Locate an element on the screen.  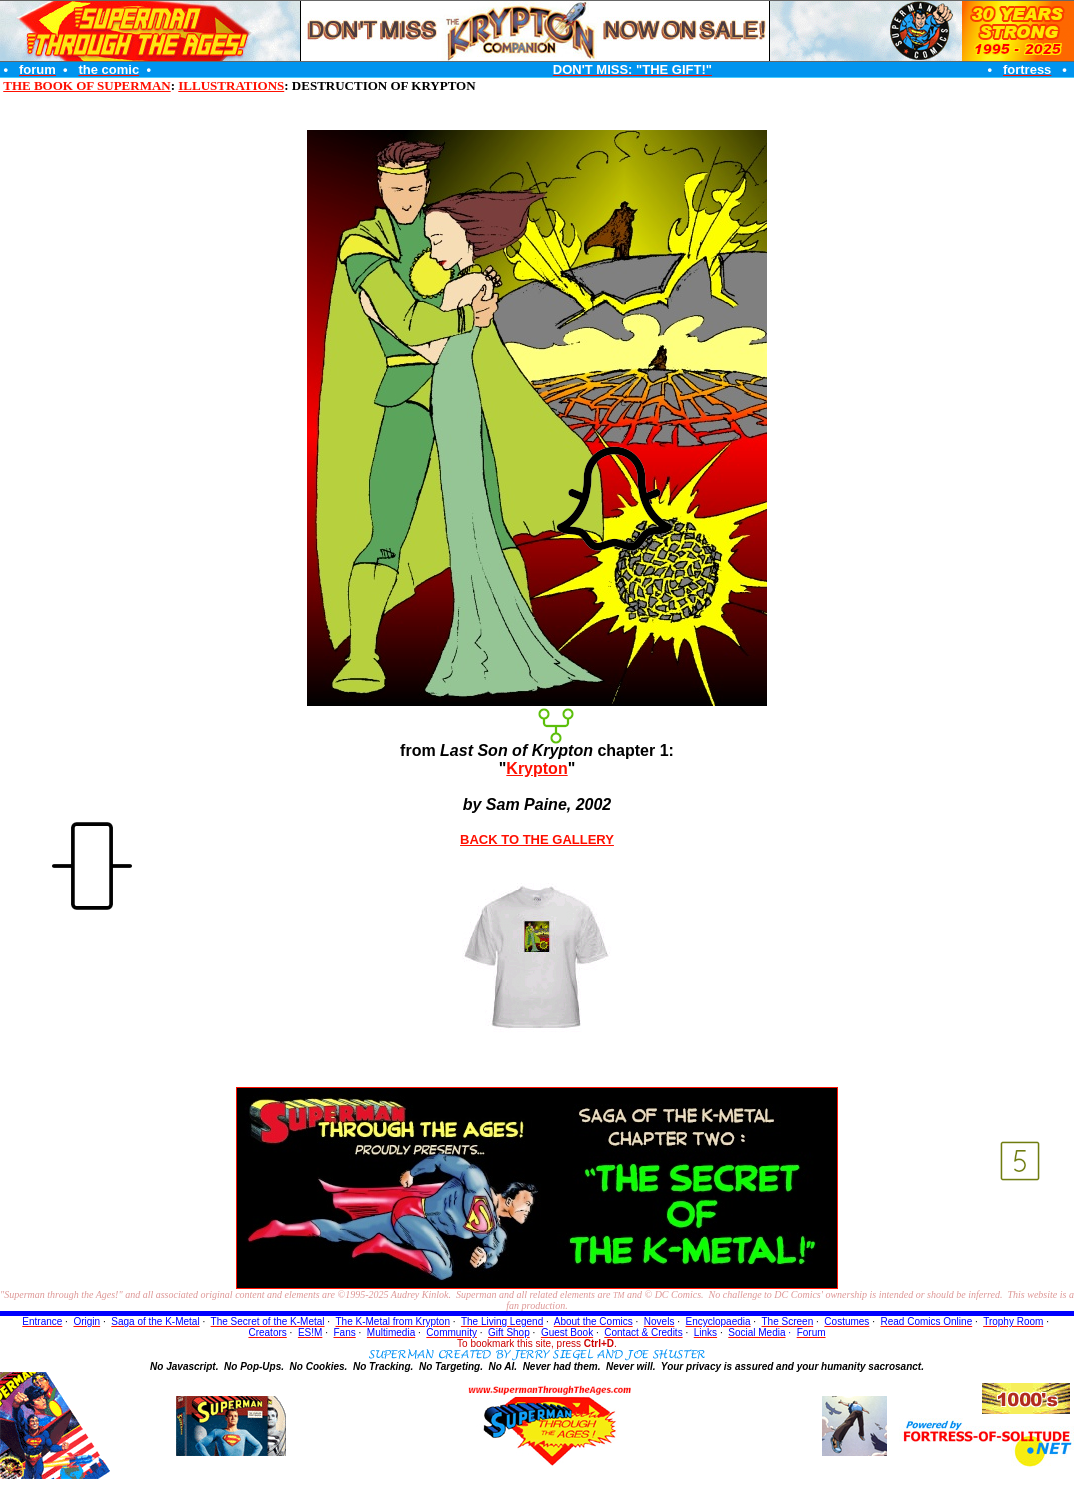
align object to vertical center is located at coordinates (92, 866).